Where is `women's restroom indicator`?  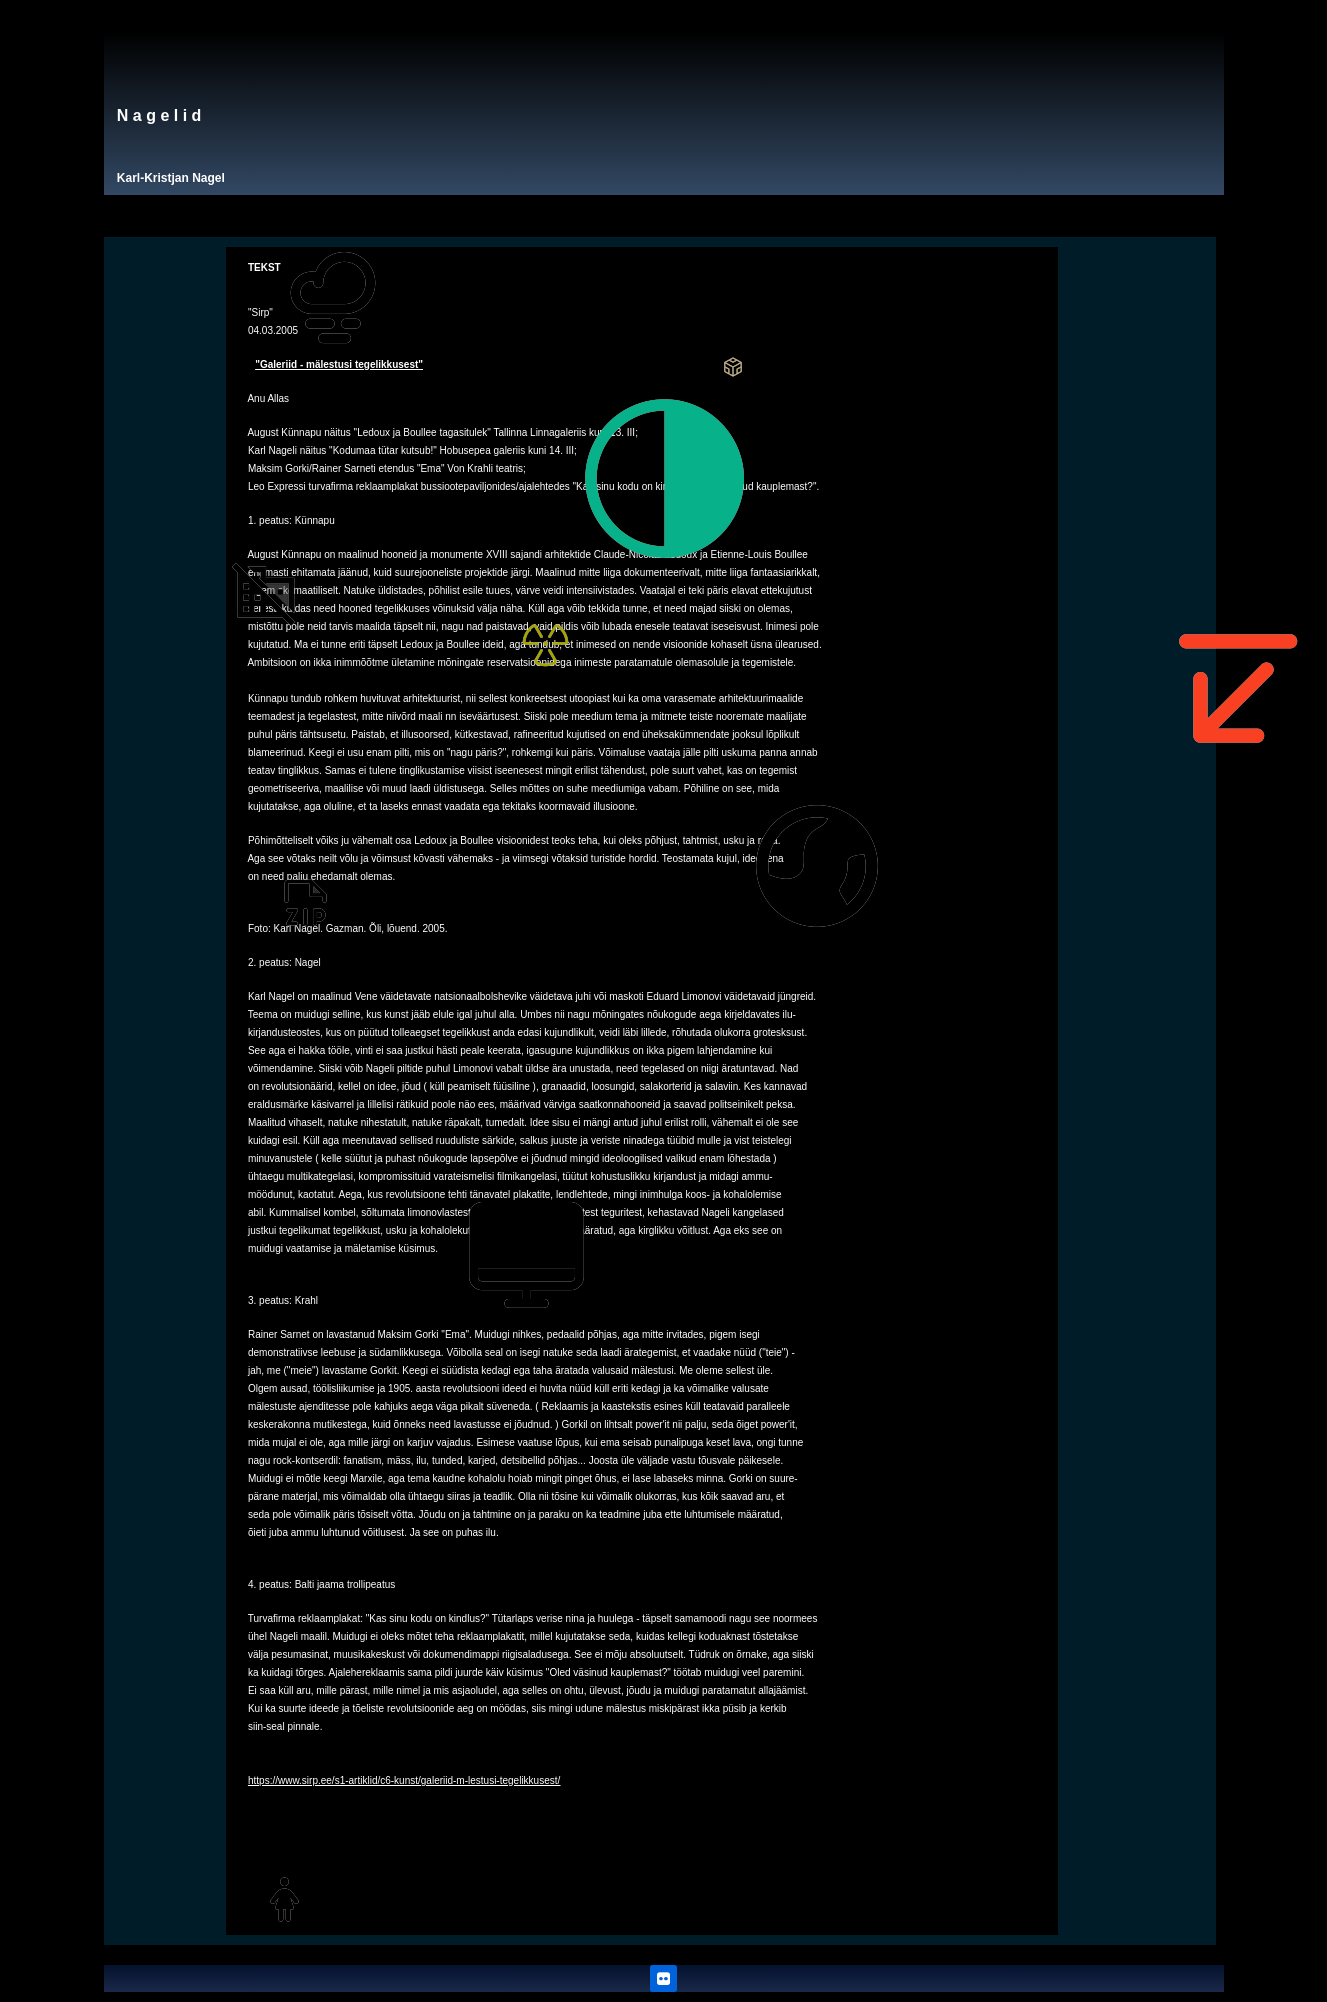 women's restroom indicator is located at coordinates (284, 1899).